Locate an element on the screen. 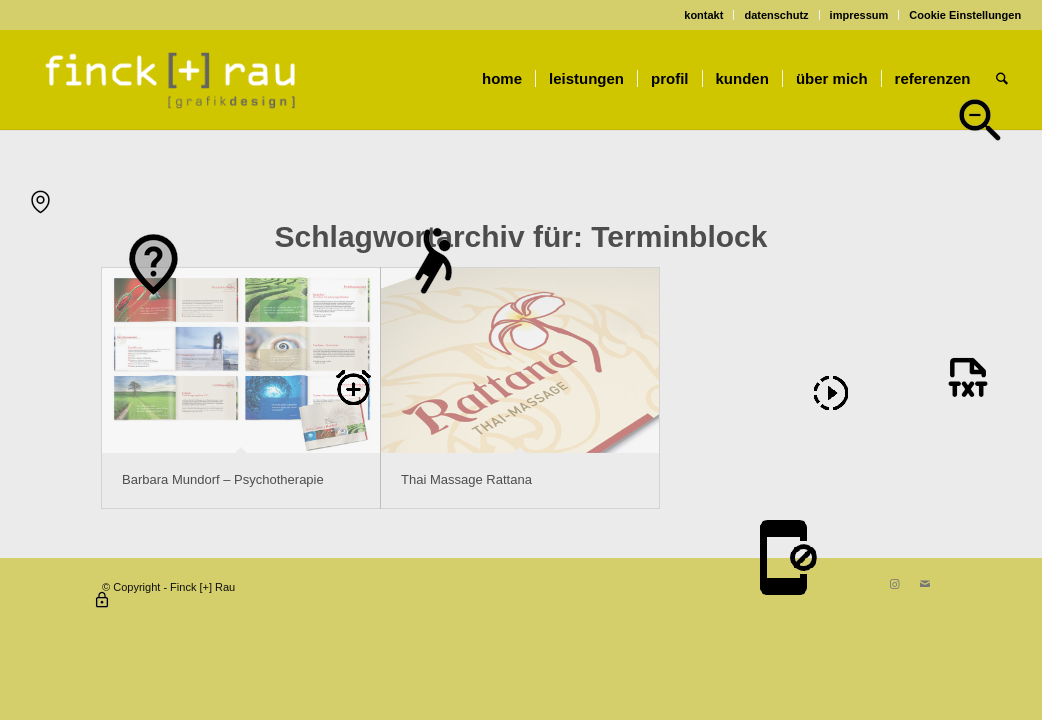  unknown or unidentified location is located at coordinates (153, 264).